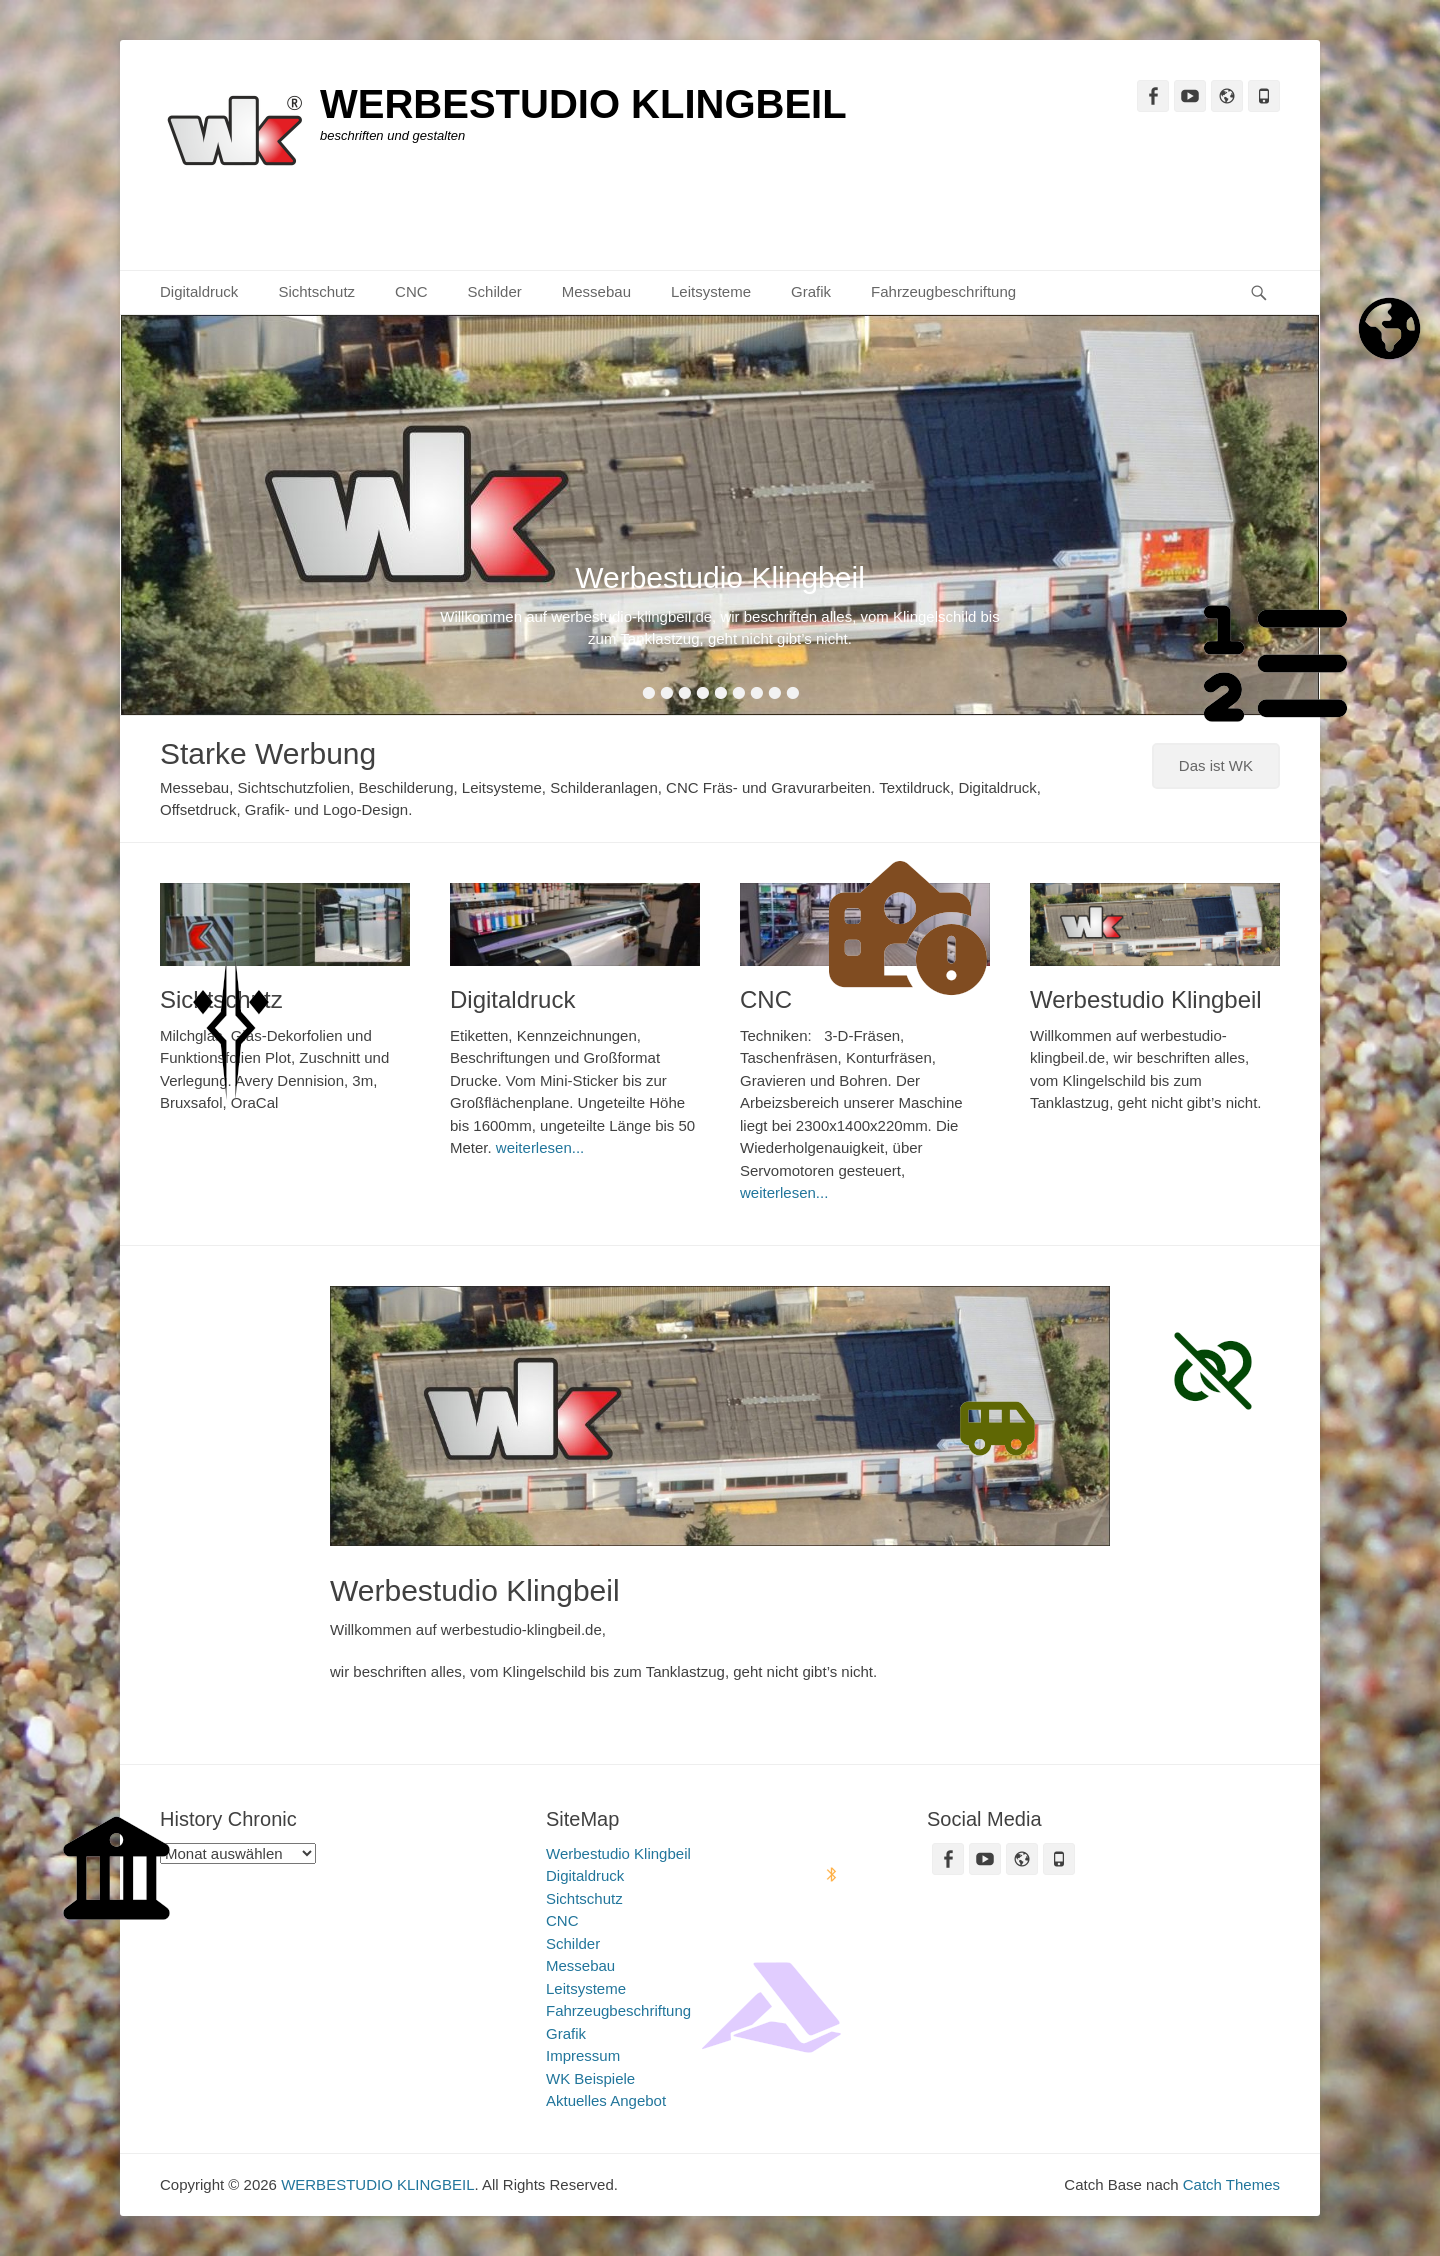  What do you see at coordinates (116, 1866) in the screenshot?
I see `access banking or financial services` at bounding box center [116, 1866].